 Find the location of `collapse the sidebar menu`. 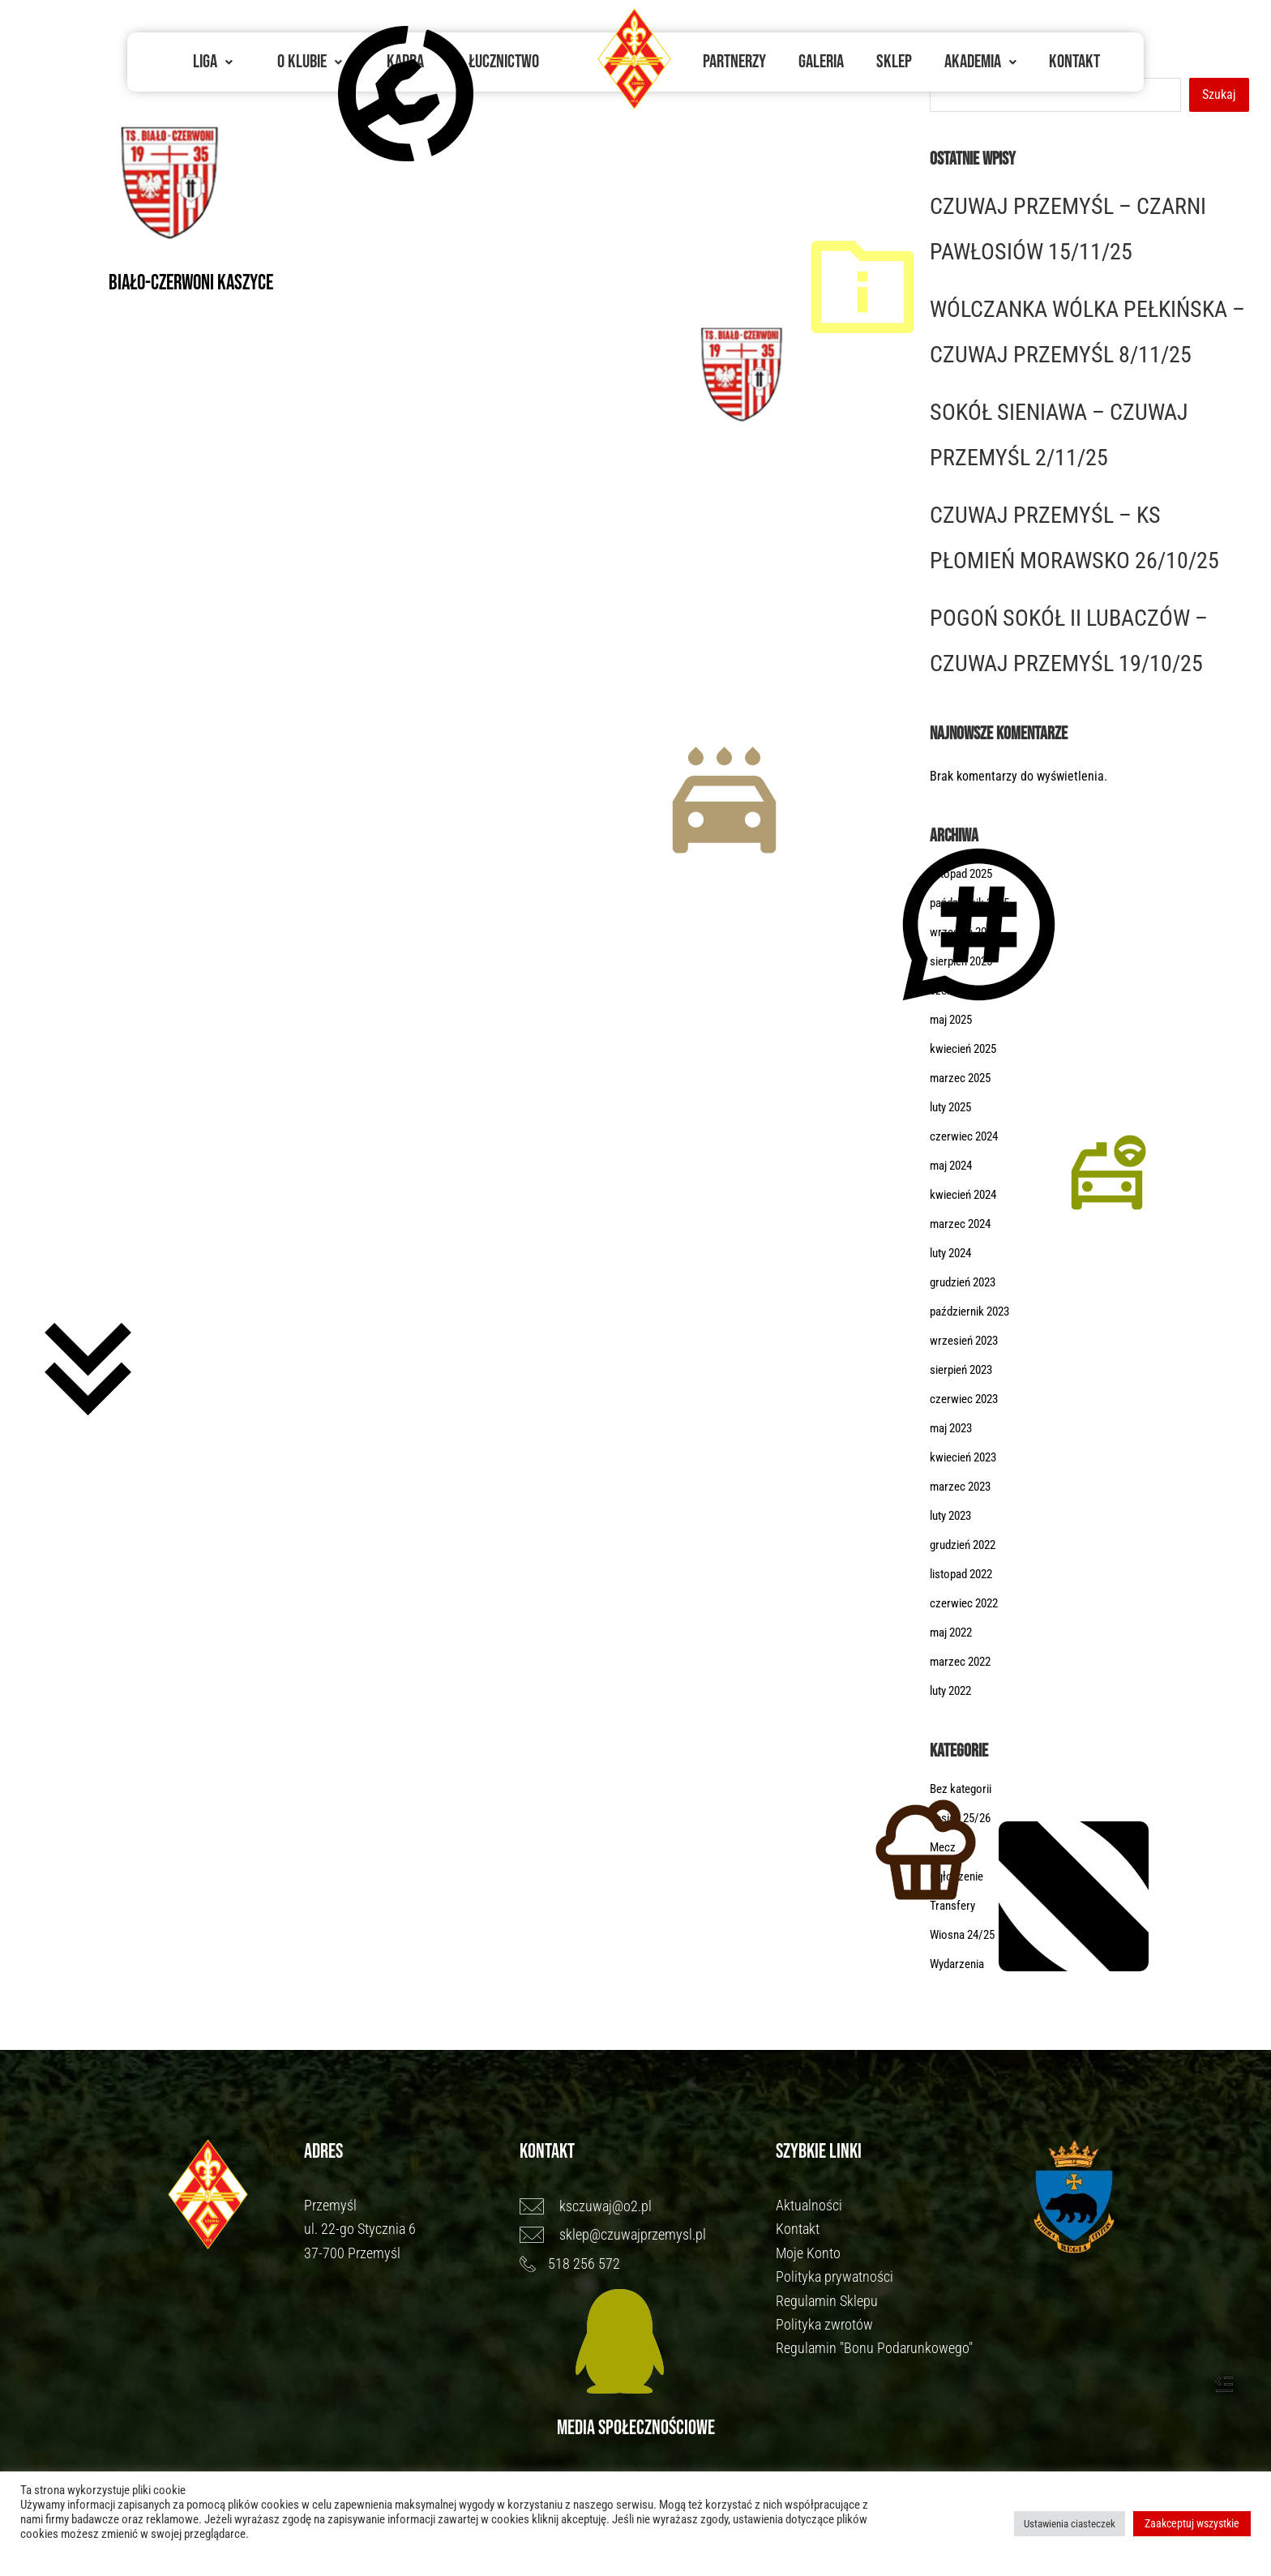

collapse the sidebar menu is located at coordinates (1224, 2384).